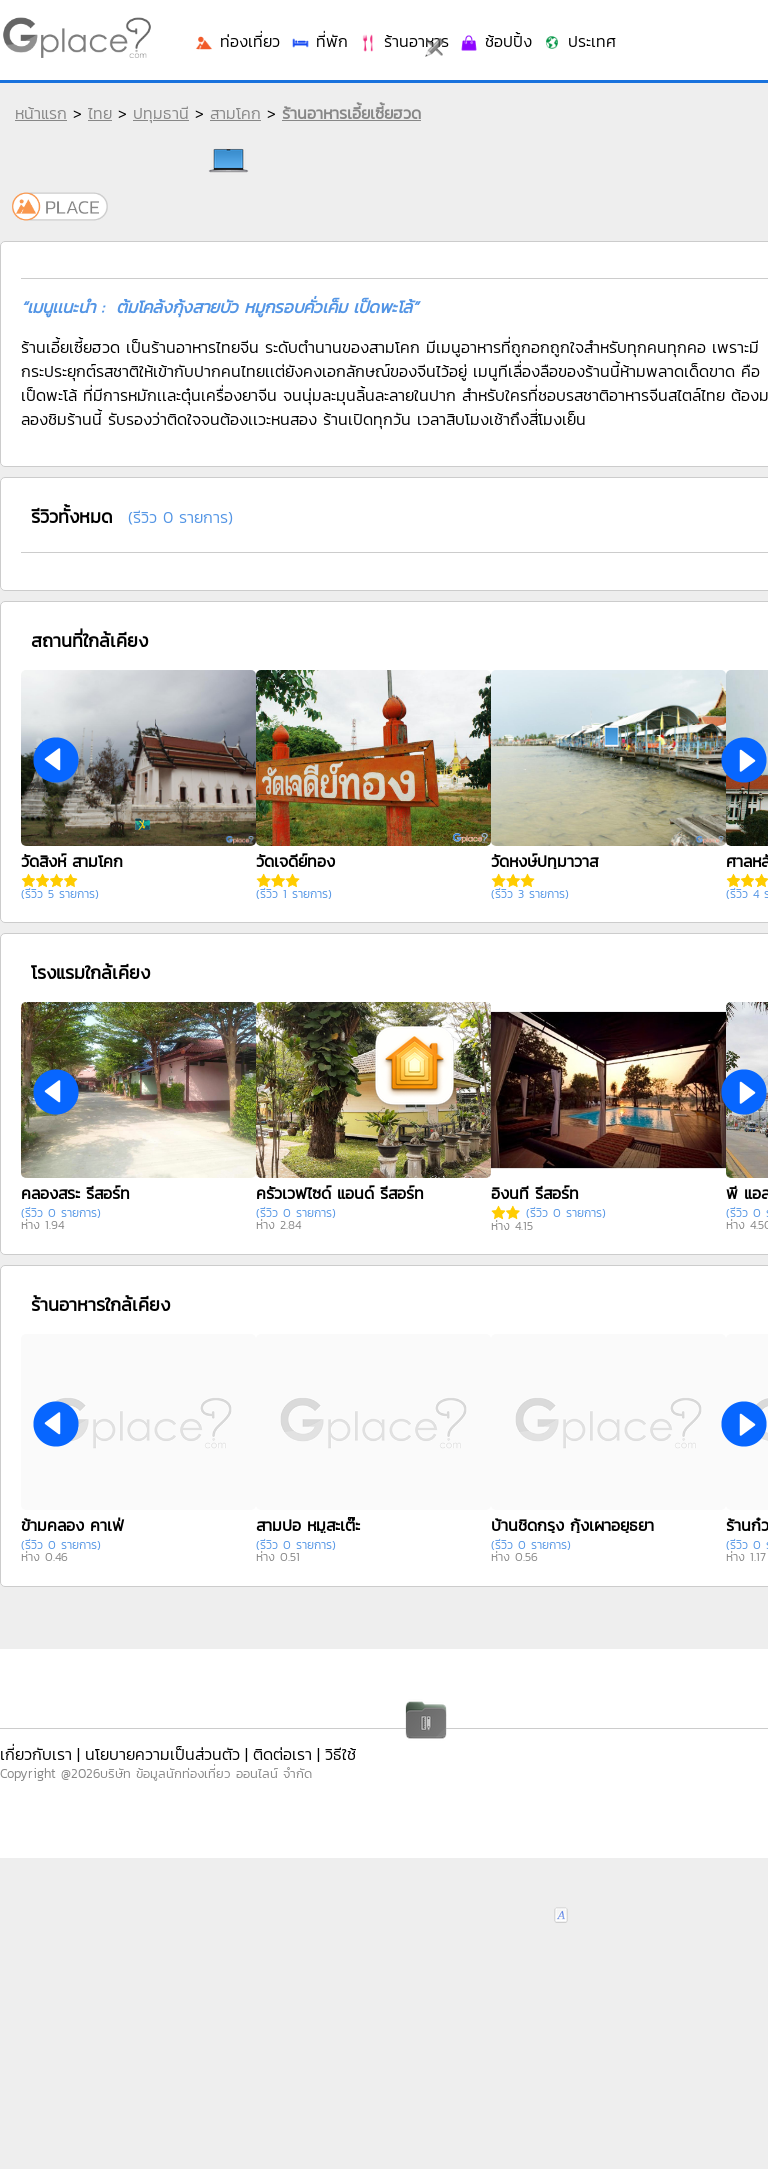  Describe the element at coordinates (611, 734) in the screenshot. I see `iPad mini 3 device connected via wifi` at that location.